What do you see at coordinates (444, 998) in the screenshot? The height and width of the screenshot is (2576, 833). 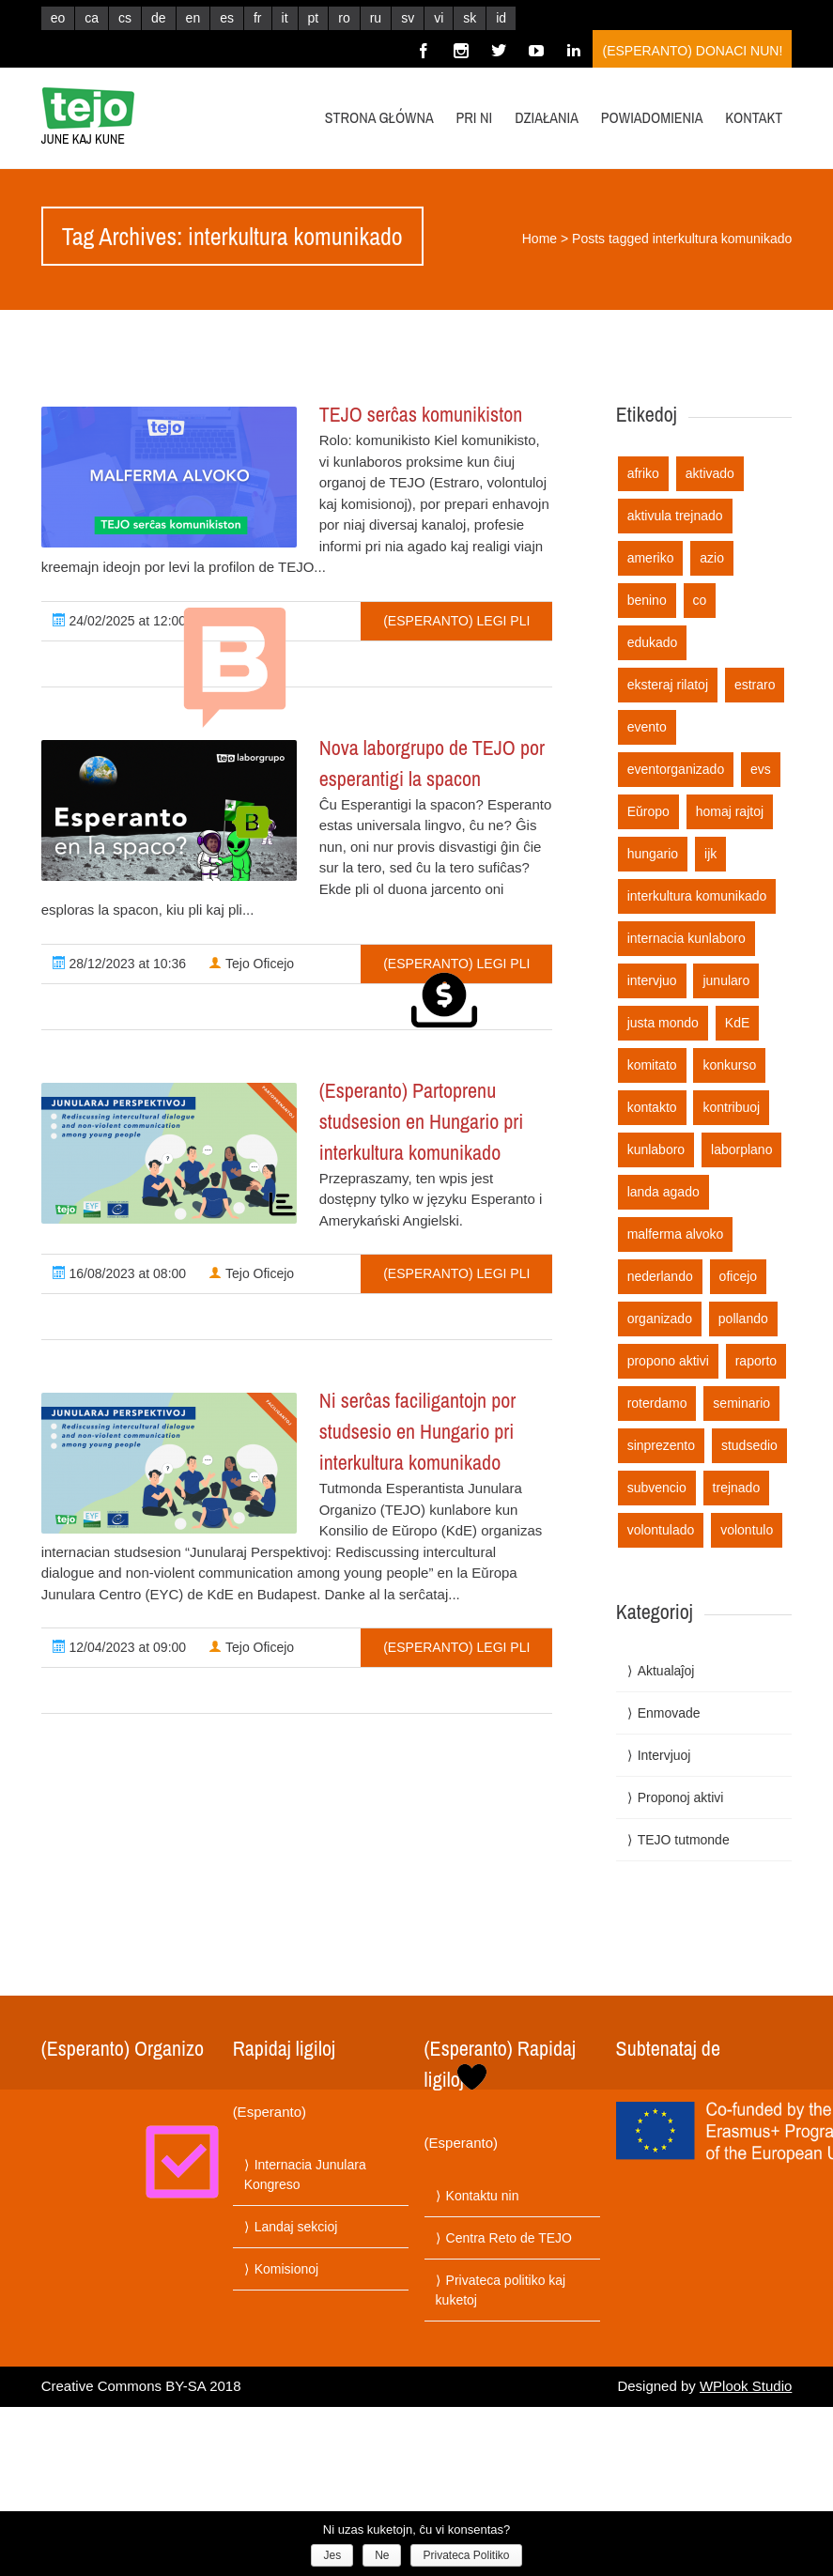 I see `make a donation` at bounding box center [444, 998].